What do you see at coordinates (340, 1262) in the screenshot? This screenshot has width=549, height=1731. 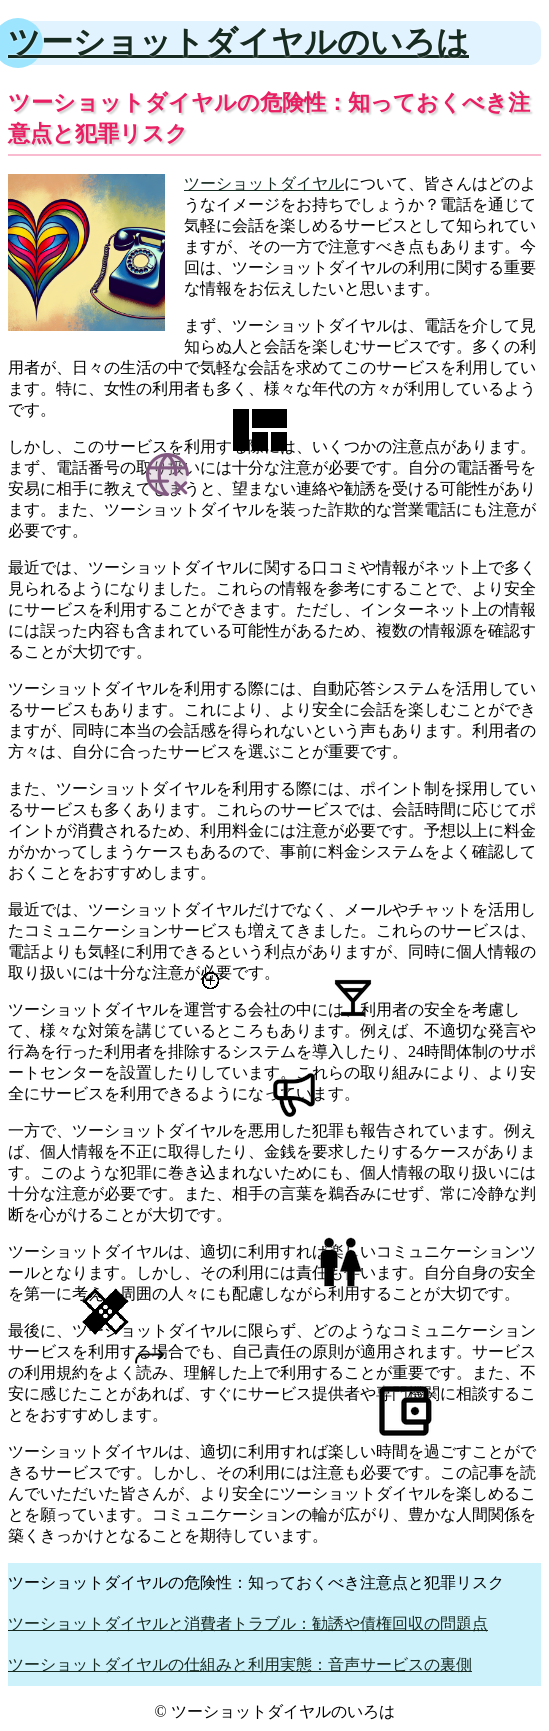 I see `find nearby restrooms` at bounding box center [340, 1262].